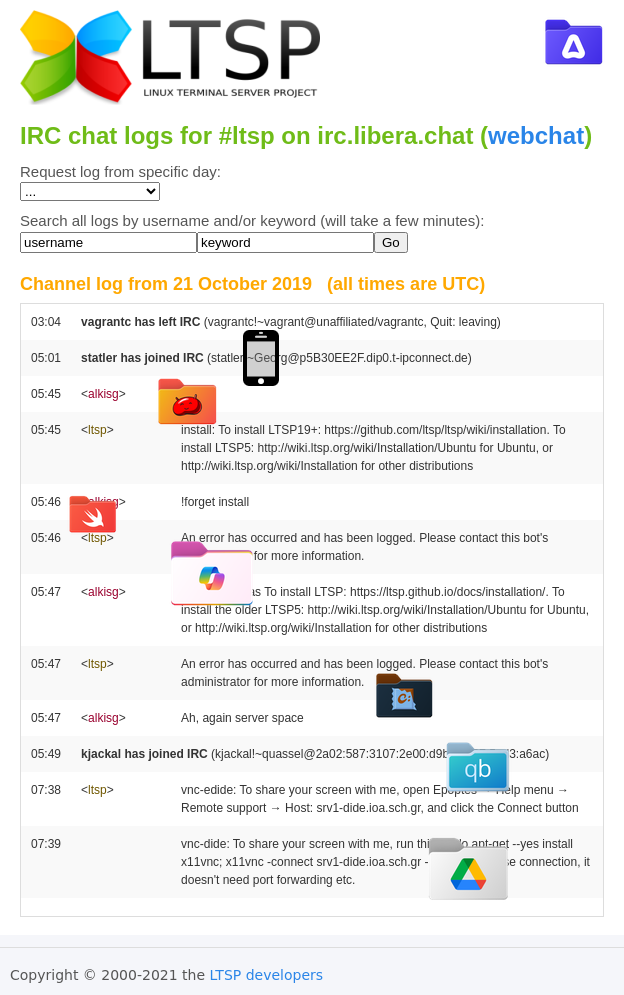  Describe the element at coordinates (211, 575) in the screenshot. I see `open folder containing microsoft copilot 365 files` at that location.